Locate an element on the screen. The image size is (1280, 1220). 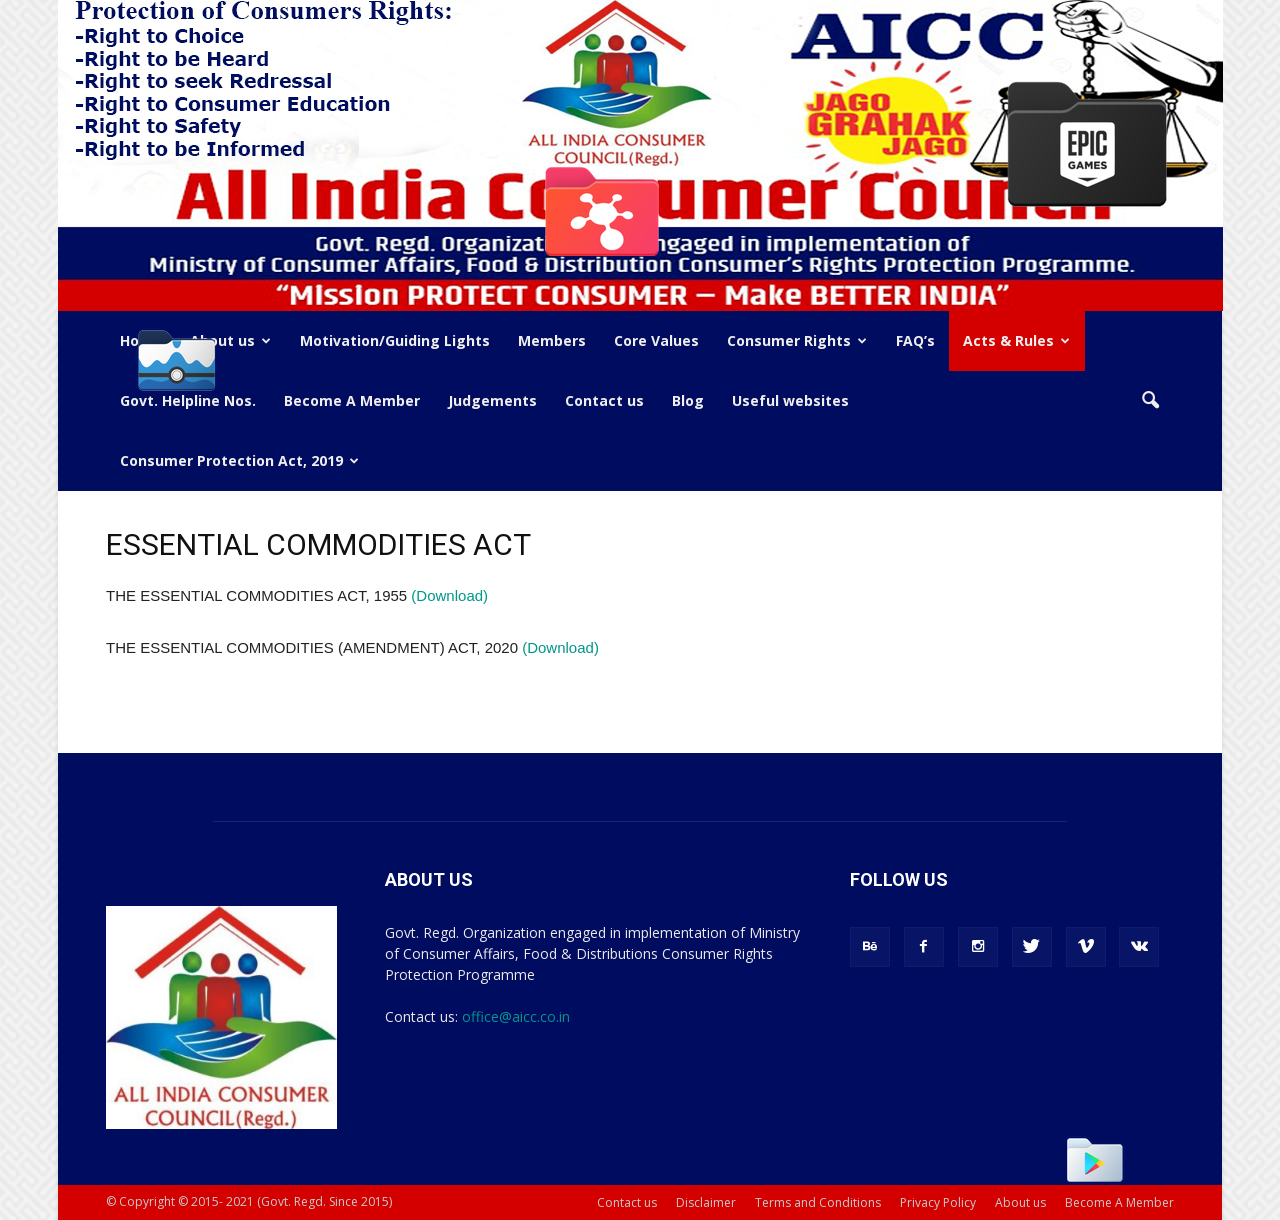
open epic games store folder is located at coordinates (1086, 148).